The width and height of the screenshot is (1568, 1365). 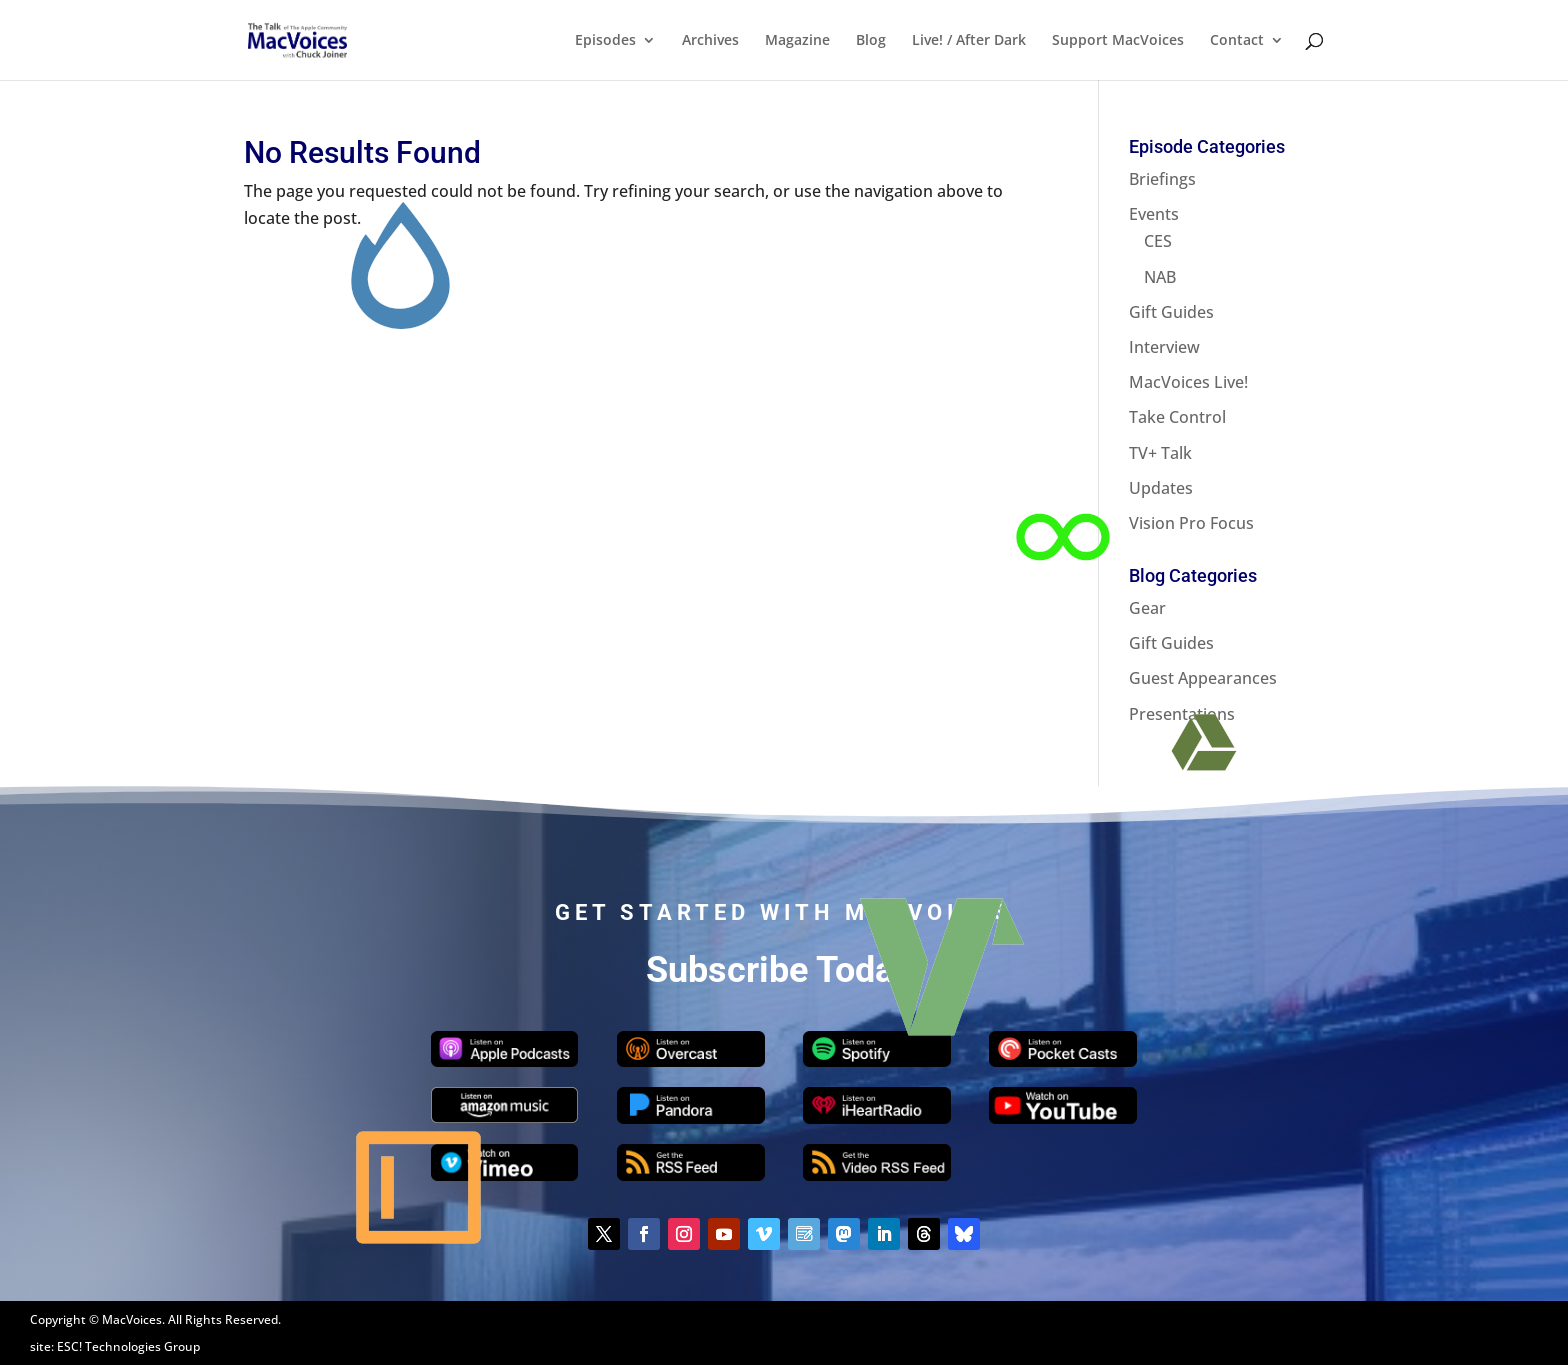 I want to click on open Google Drive, so click(x=1204, y=743).